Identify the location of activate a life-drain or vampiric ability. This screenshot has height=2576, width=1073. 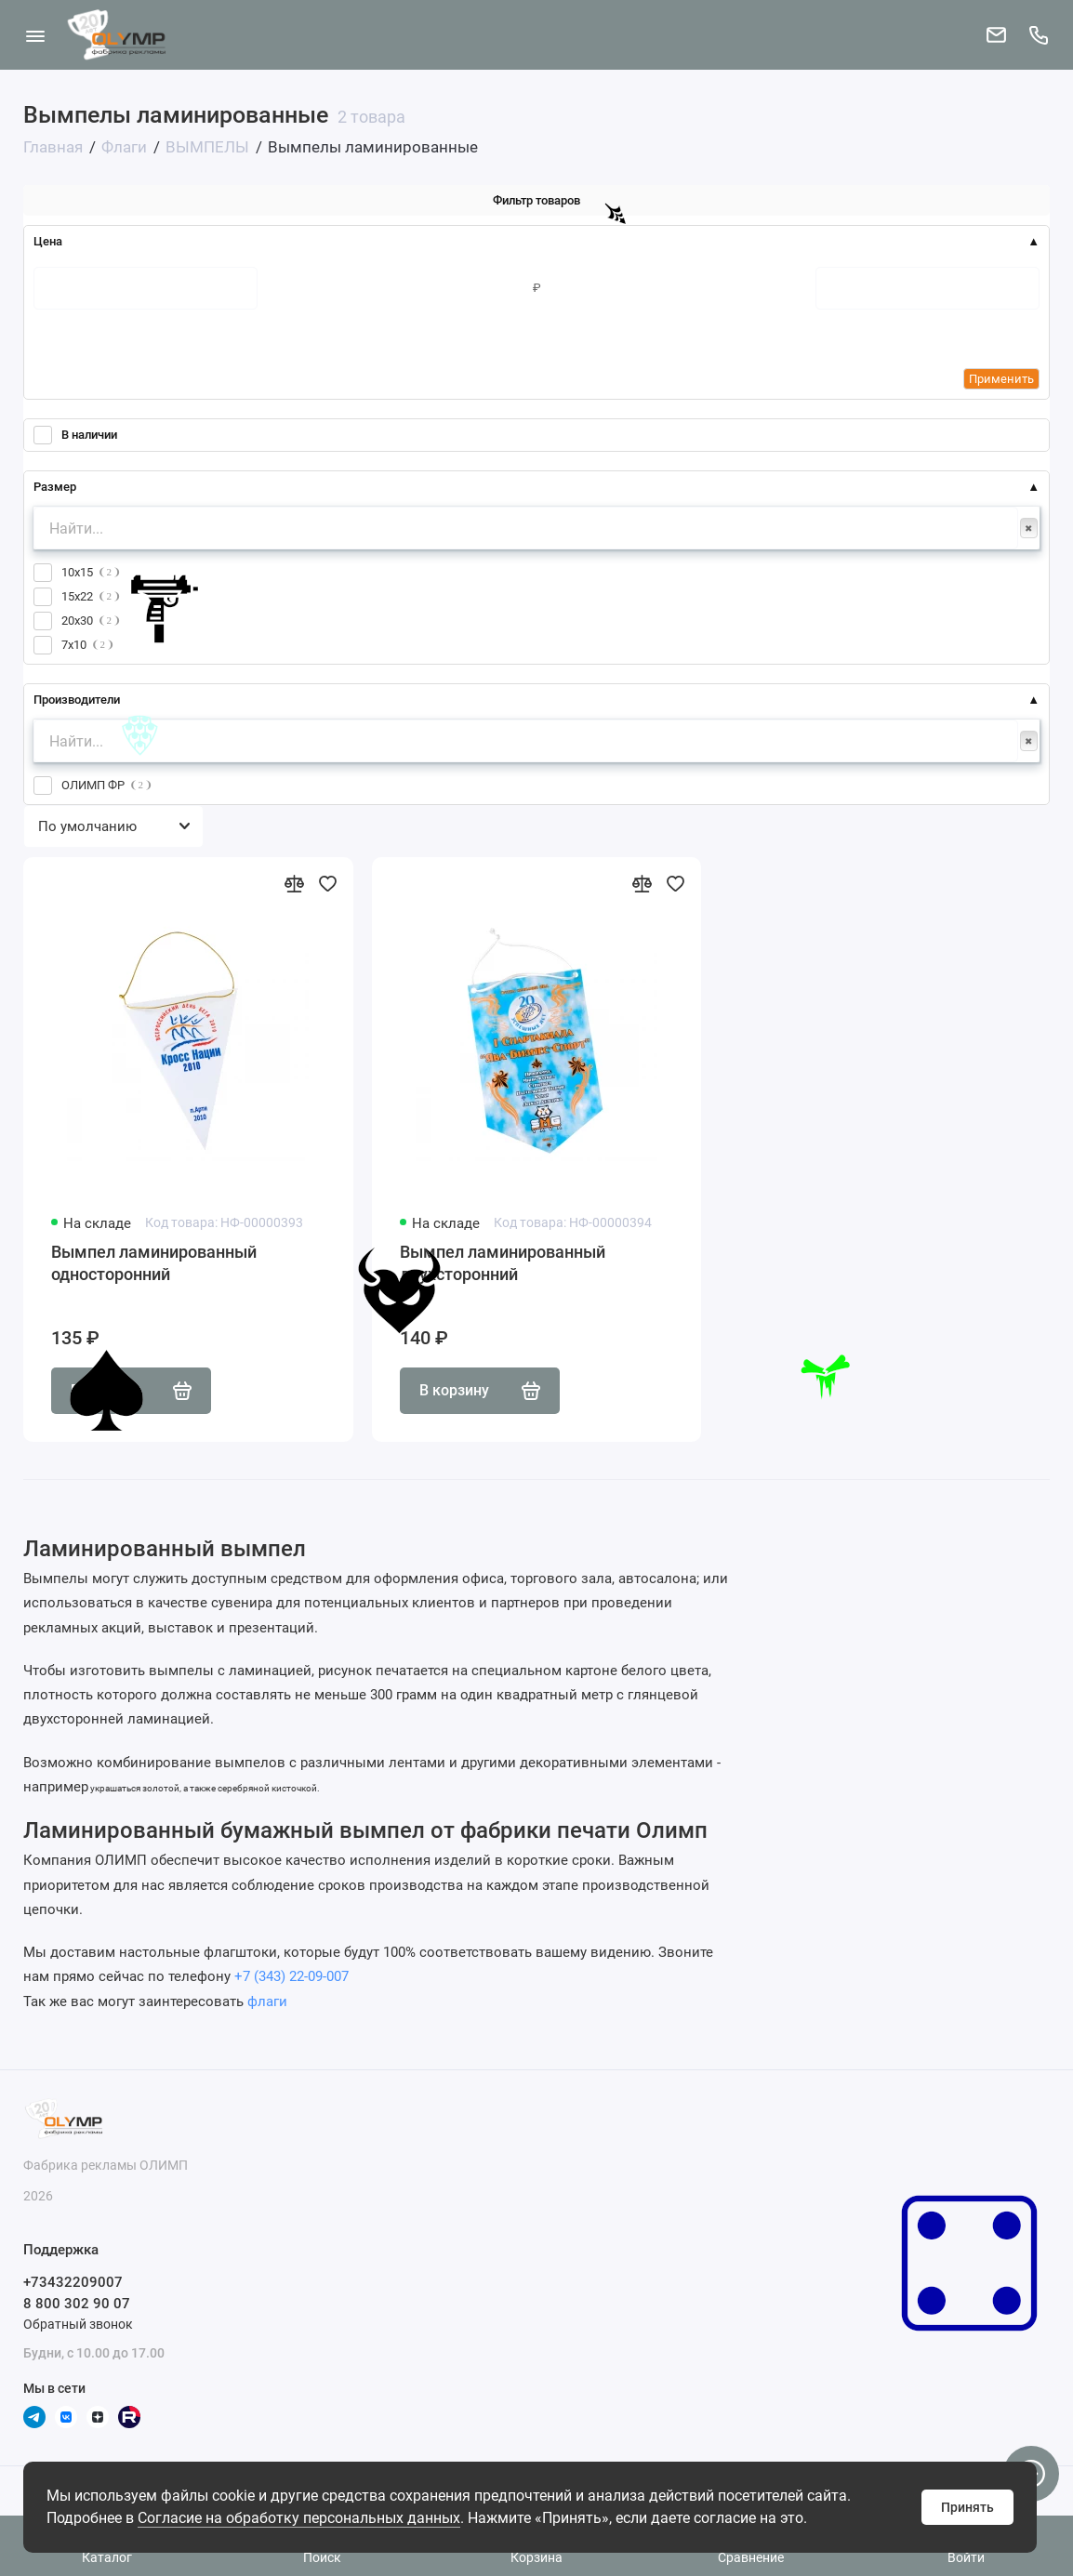
(826, 1377).